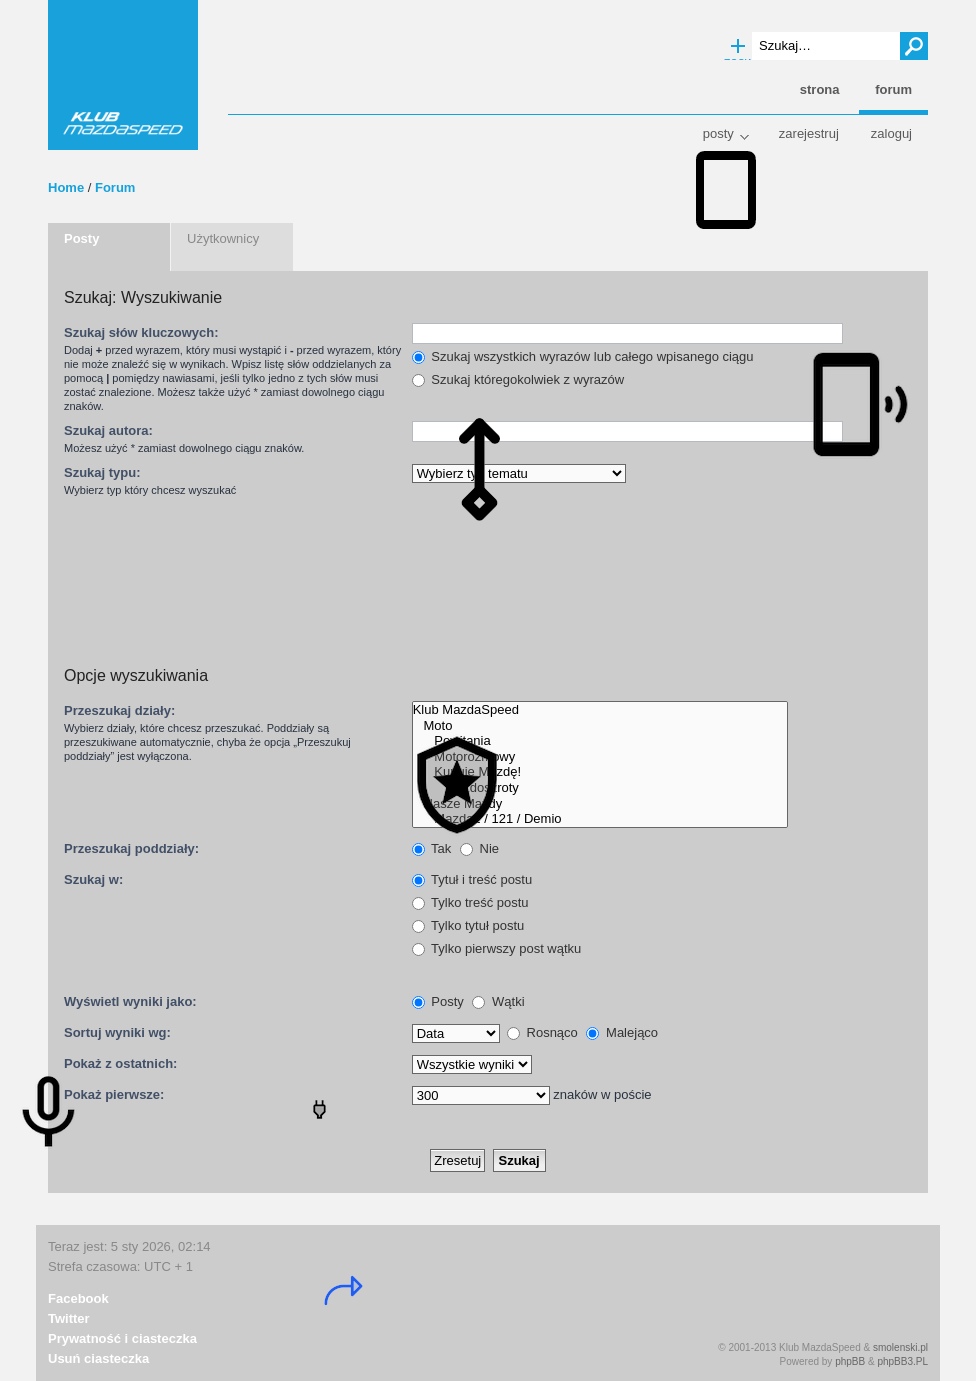  Describe the element at coordinates (479, 469) in the screenshot. I see `move item up in priority or order` at that location.